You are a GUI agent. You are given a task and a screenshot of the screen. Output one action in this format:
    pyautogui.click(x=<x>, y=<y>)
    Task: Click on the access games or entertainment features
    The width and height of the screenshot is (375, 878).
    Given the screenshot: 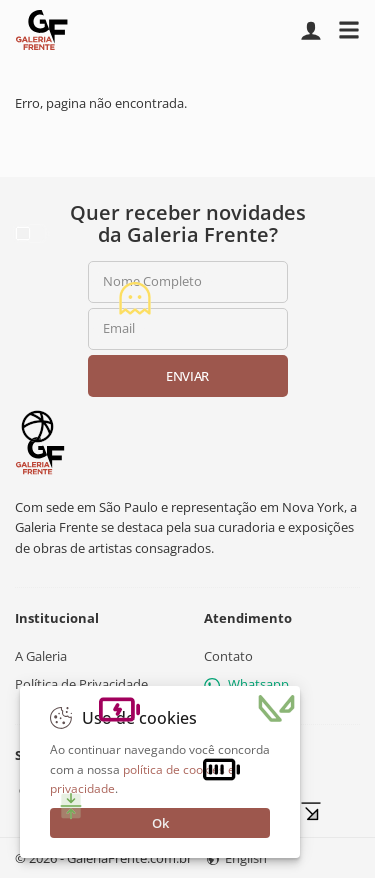 What is the action you would take?
    pyautogui.click(x=37, y=426)
    